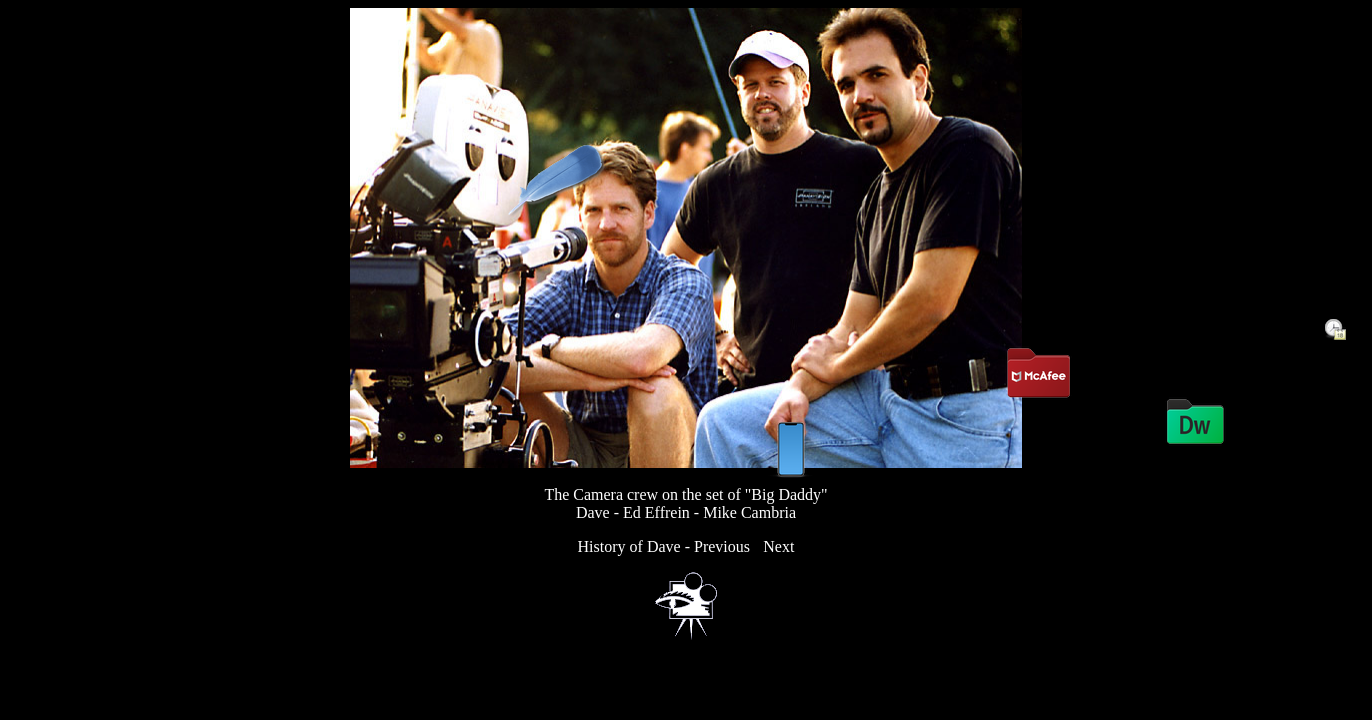  Describe the element at coordinates (1038, 374) in the screenshot. I see `folder containing McAfee antivirus files` at that location.